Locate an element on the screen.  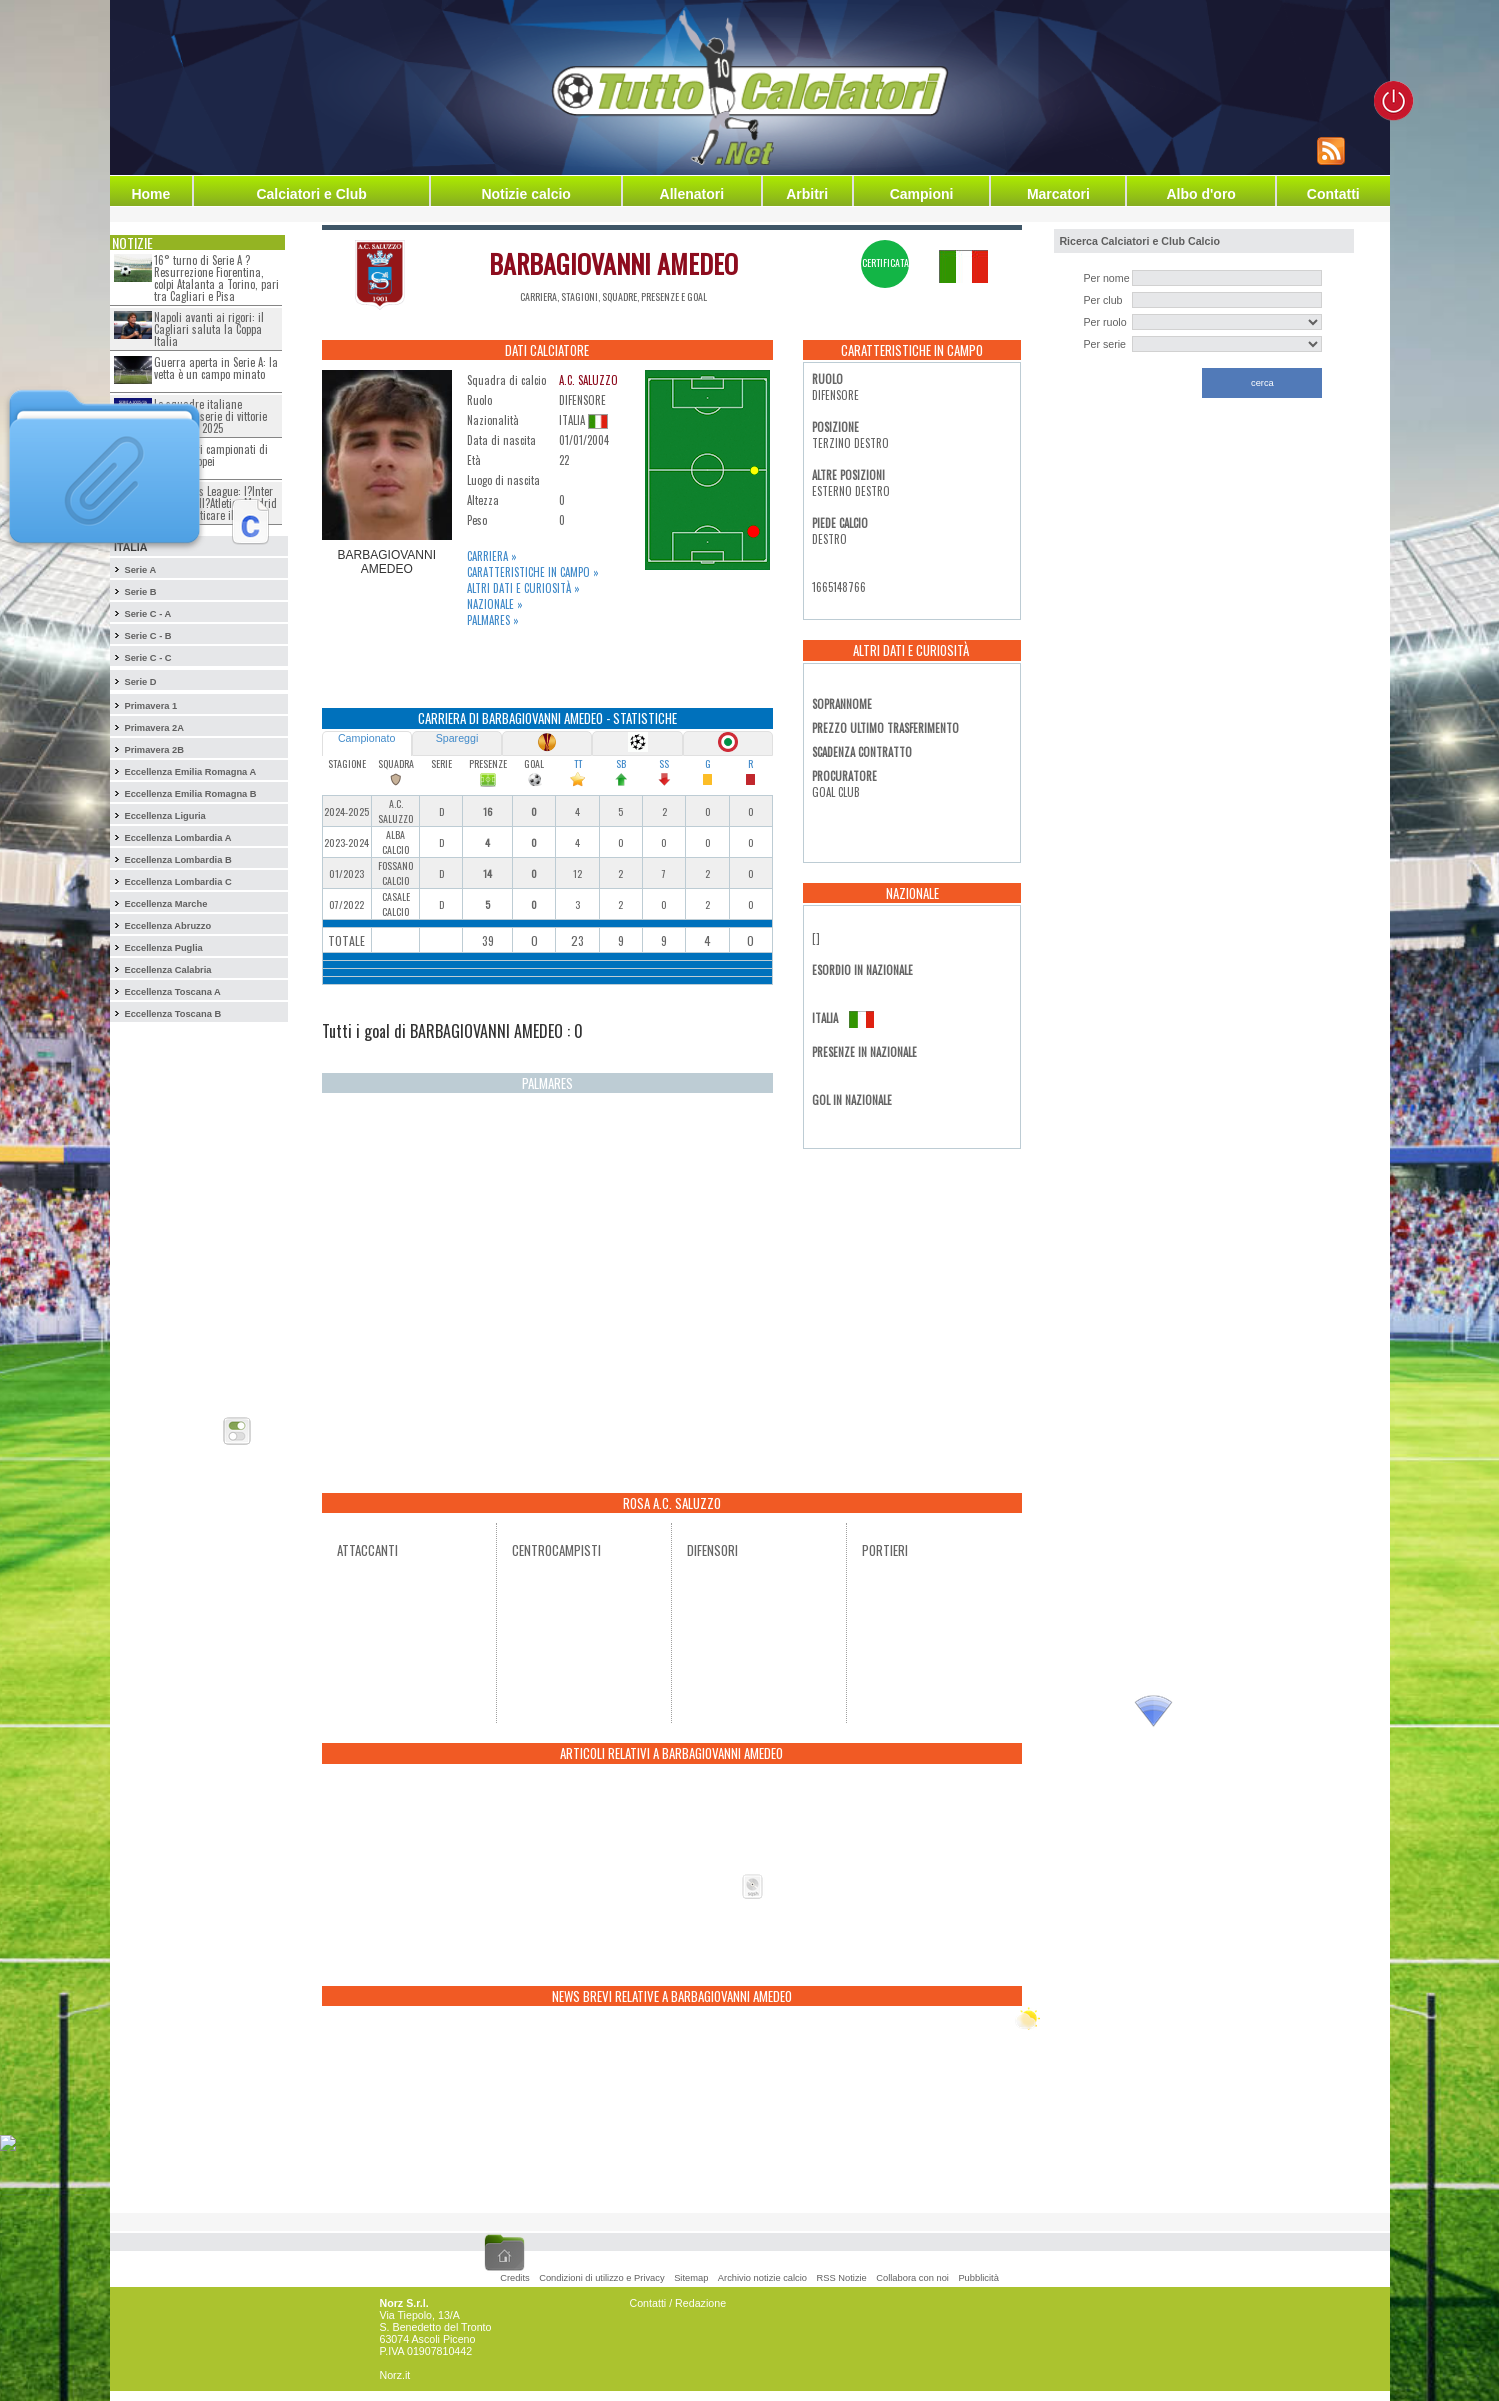
indicates wireless network connection status is located at coordinates (1153, 1710).